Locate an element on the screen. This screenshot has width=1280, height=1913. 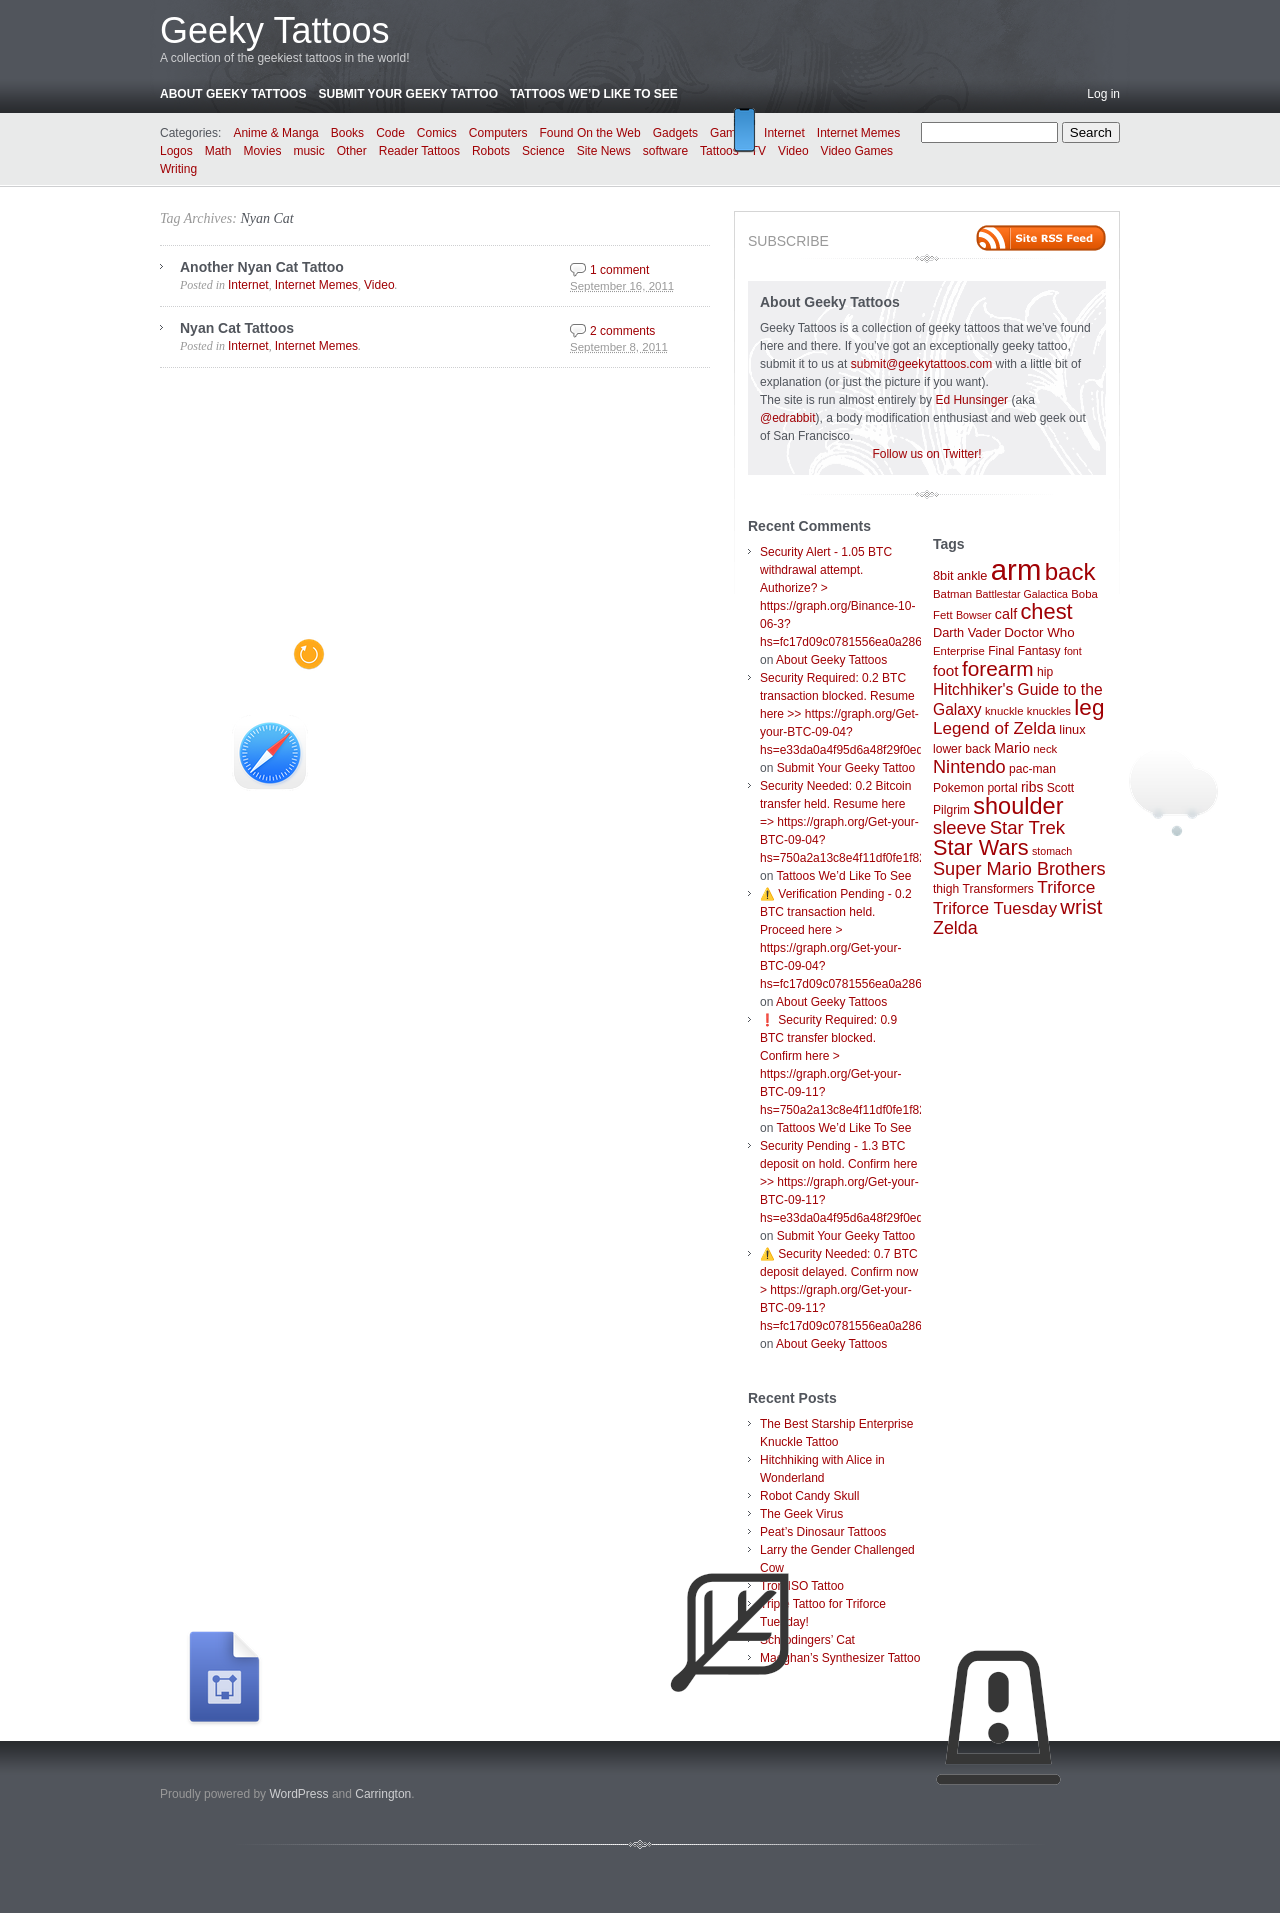
reboot or restart the system is located at coordinates (309, 654).